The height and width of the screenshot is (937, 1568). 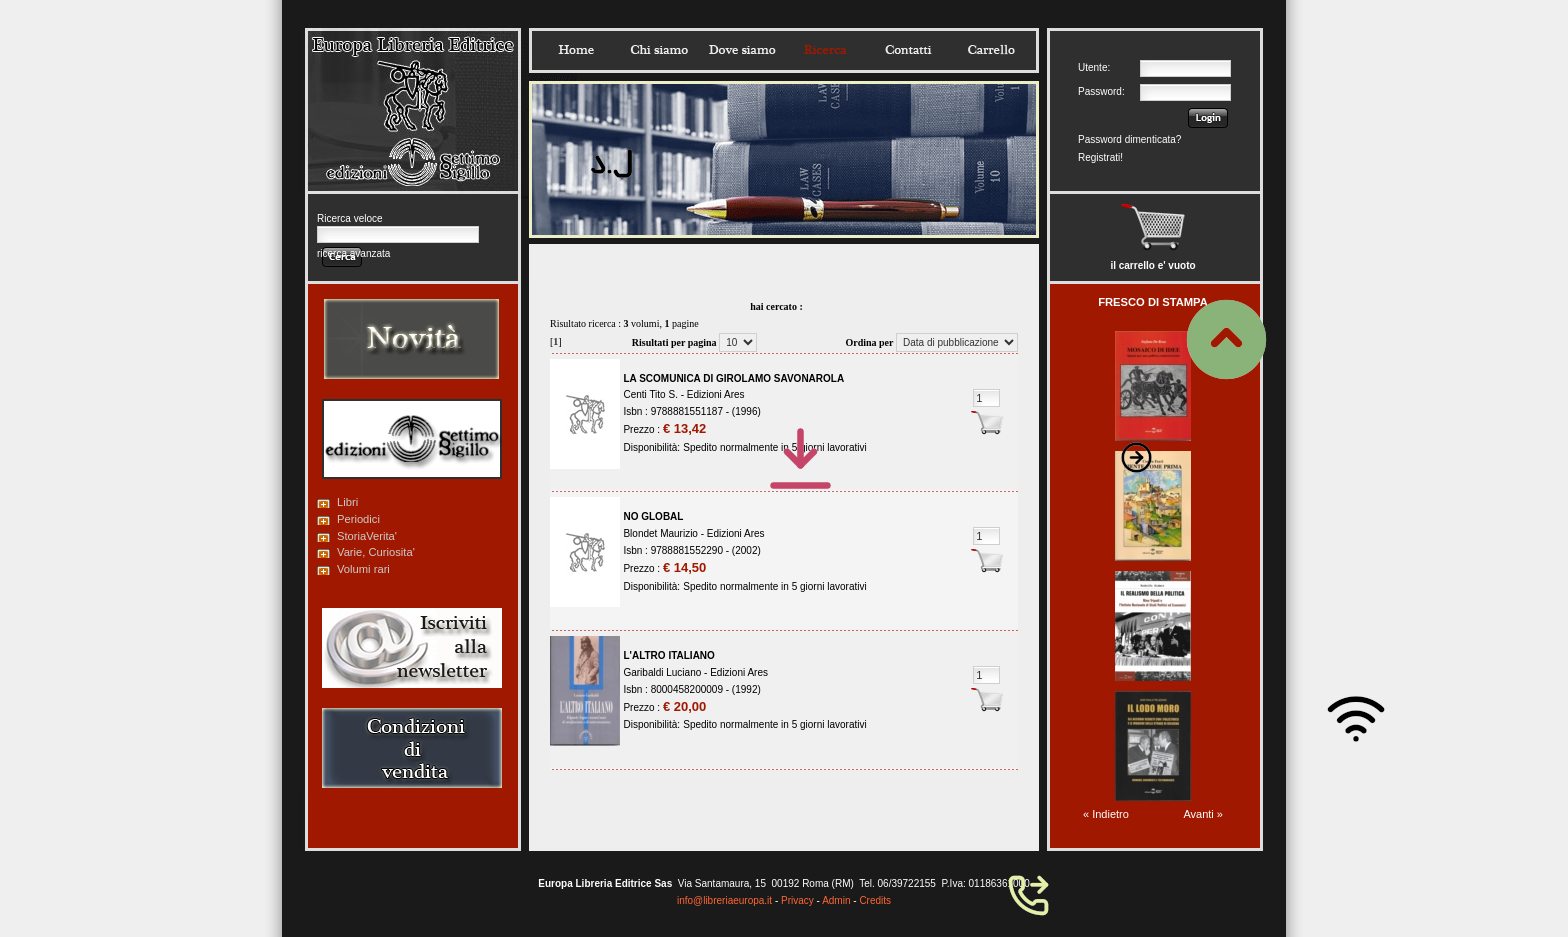 What do you see at coordinates (611, 165) in the screenshot?
I see `represents Libyan dinar currency` at bounding box center [611, 165].